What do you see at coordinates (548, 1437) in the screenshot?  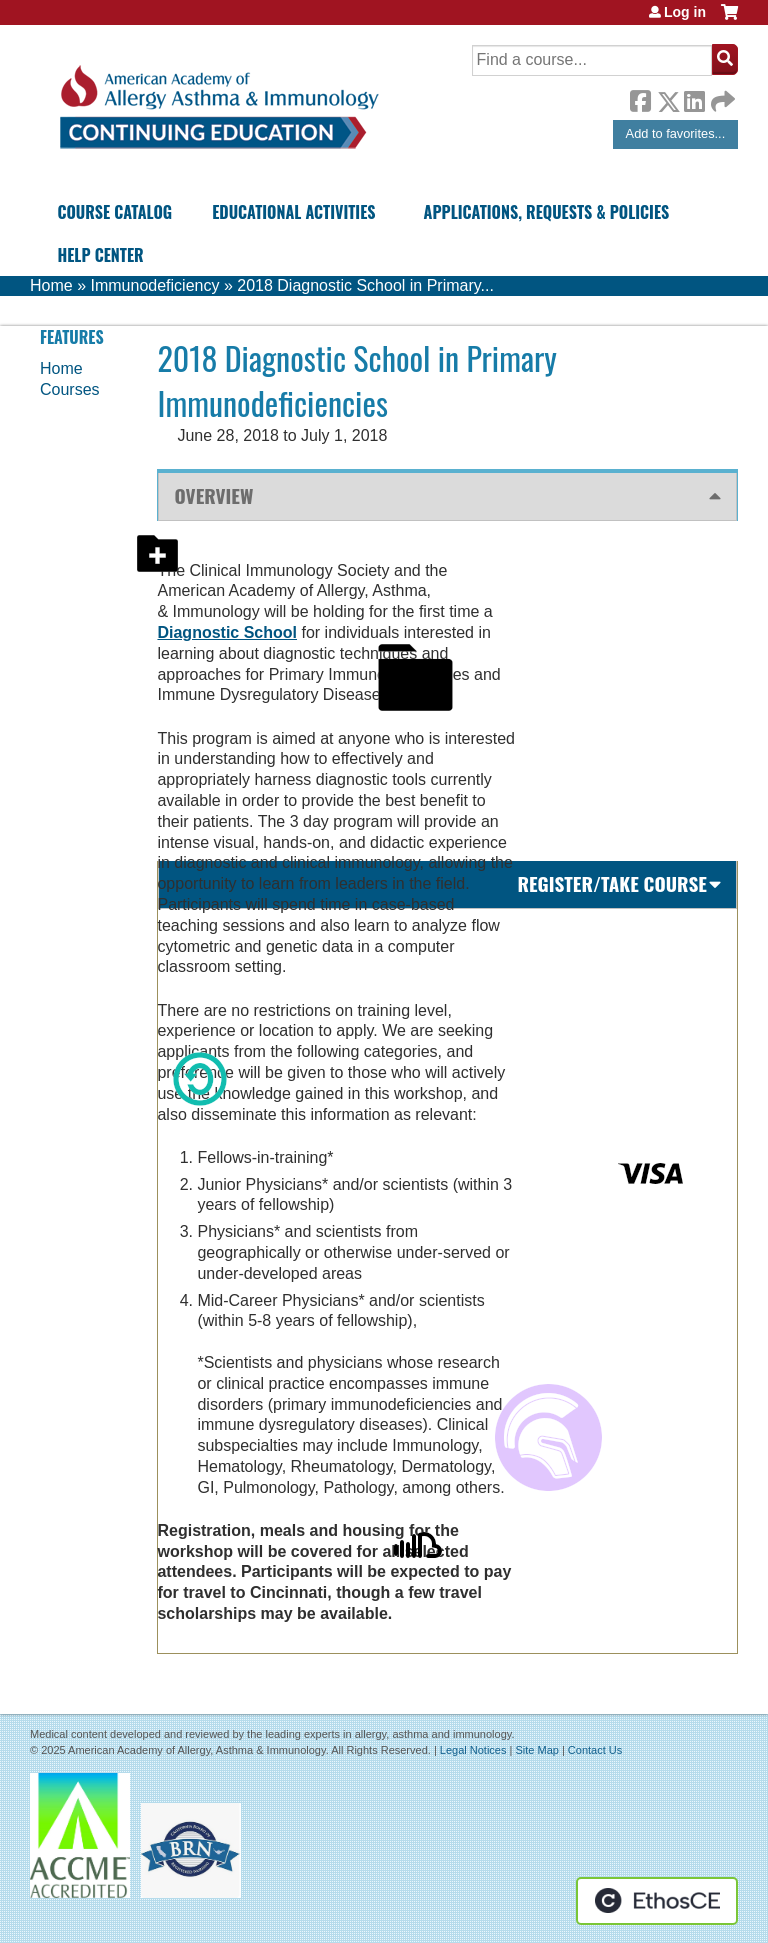 I see `indicates delphi programming environment or IDE` at bounding box center [548, 1437].